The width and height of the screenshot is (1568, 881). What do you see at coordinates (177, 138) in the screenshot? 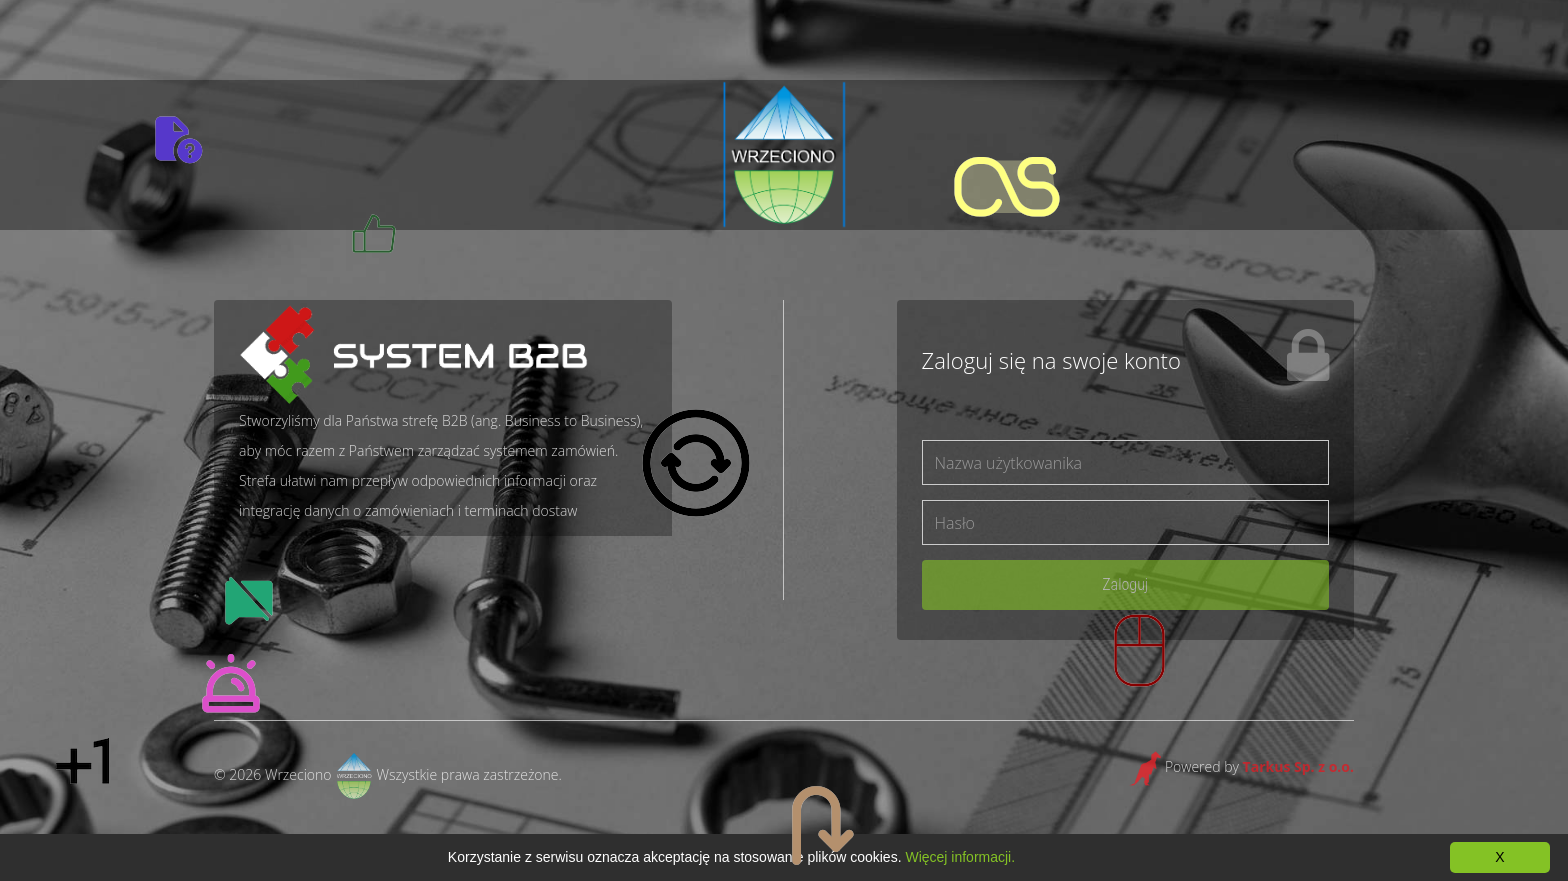
I see `get help or info about this file` at bounding box center [177, 138].